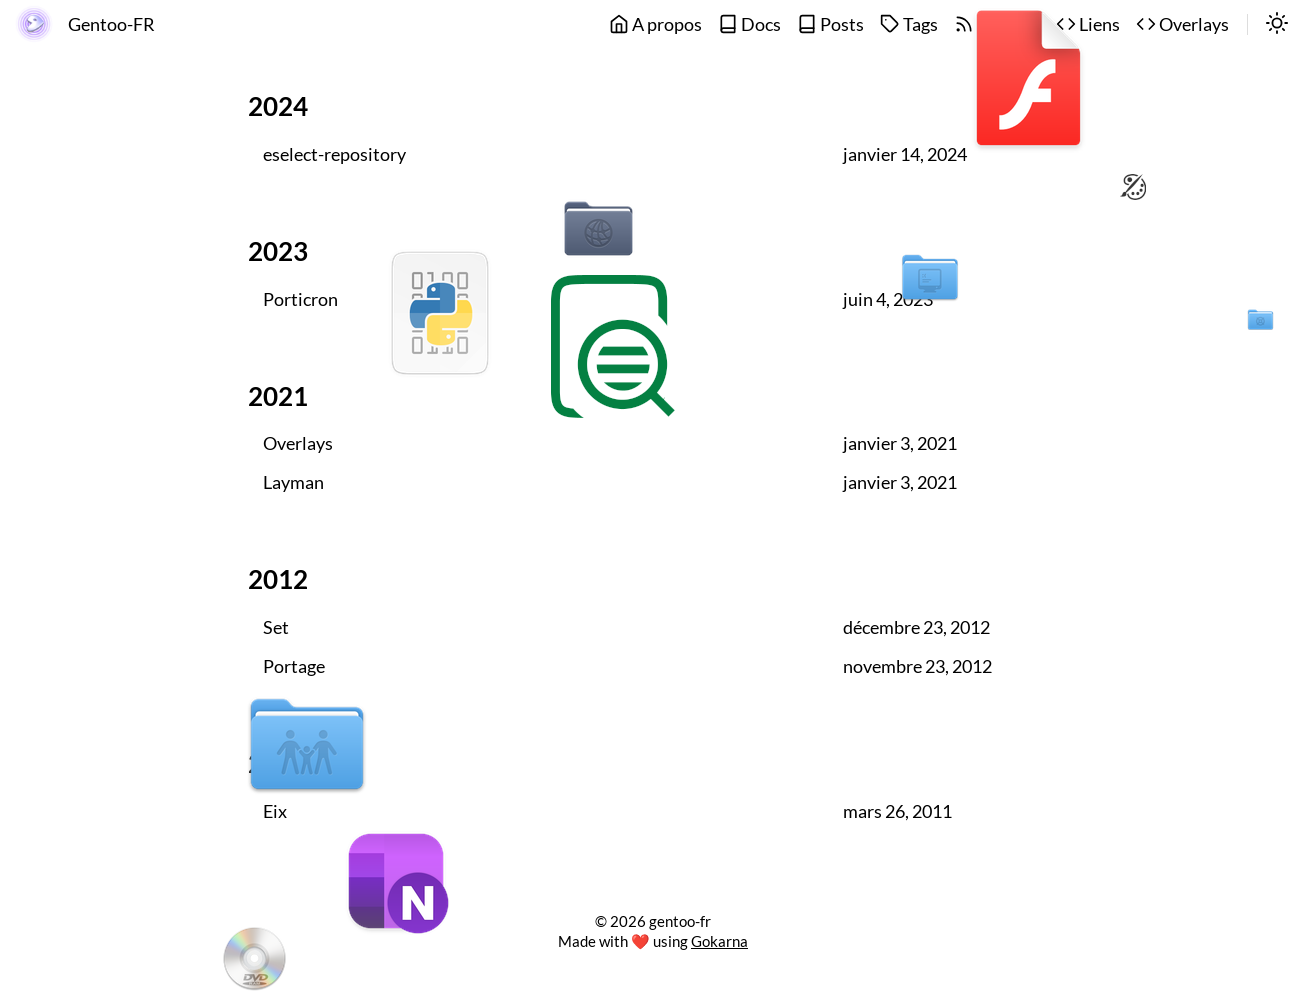  I want to click on open the family shared folder, so click(307, 744).